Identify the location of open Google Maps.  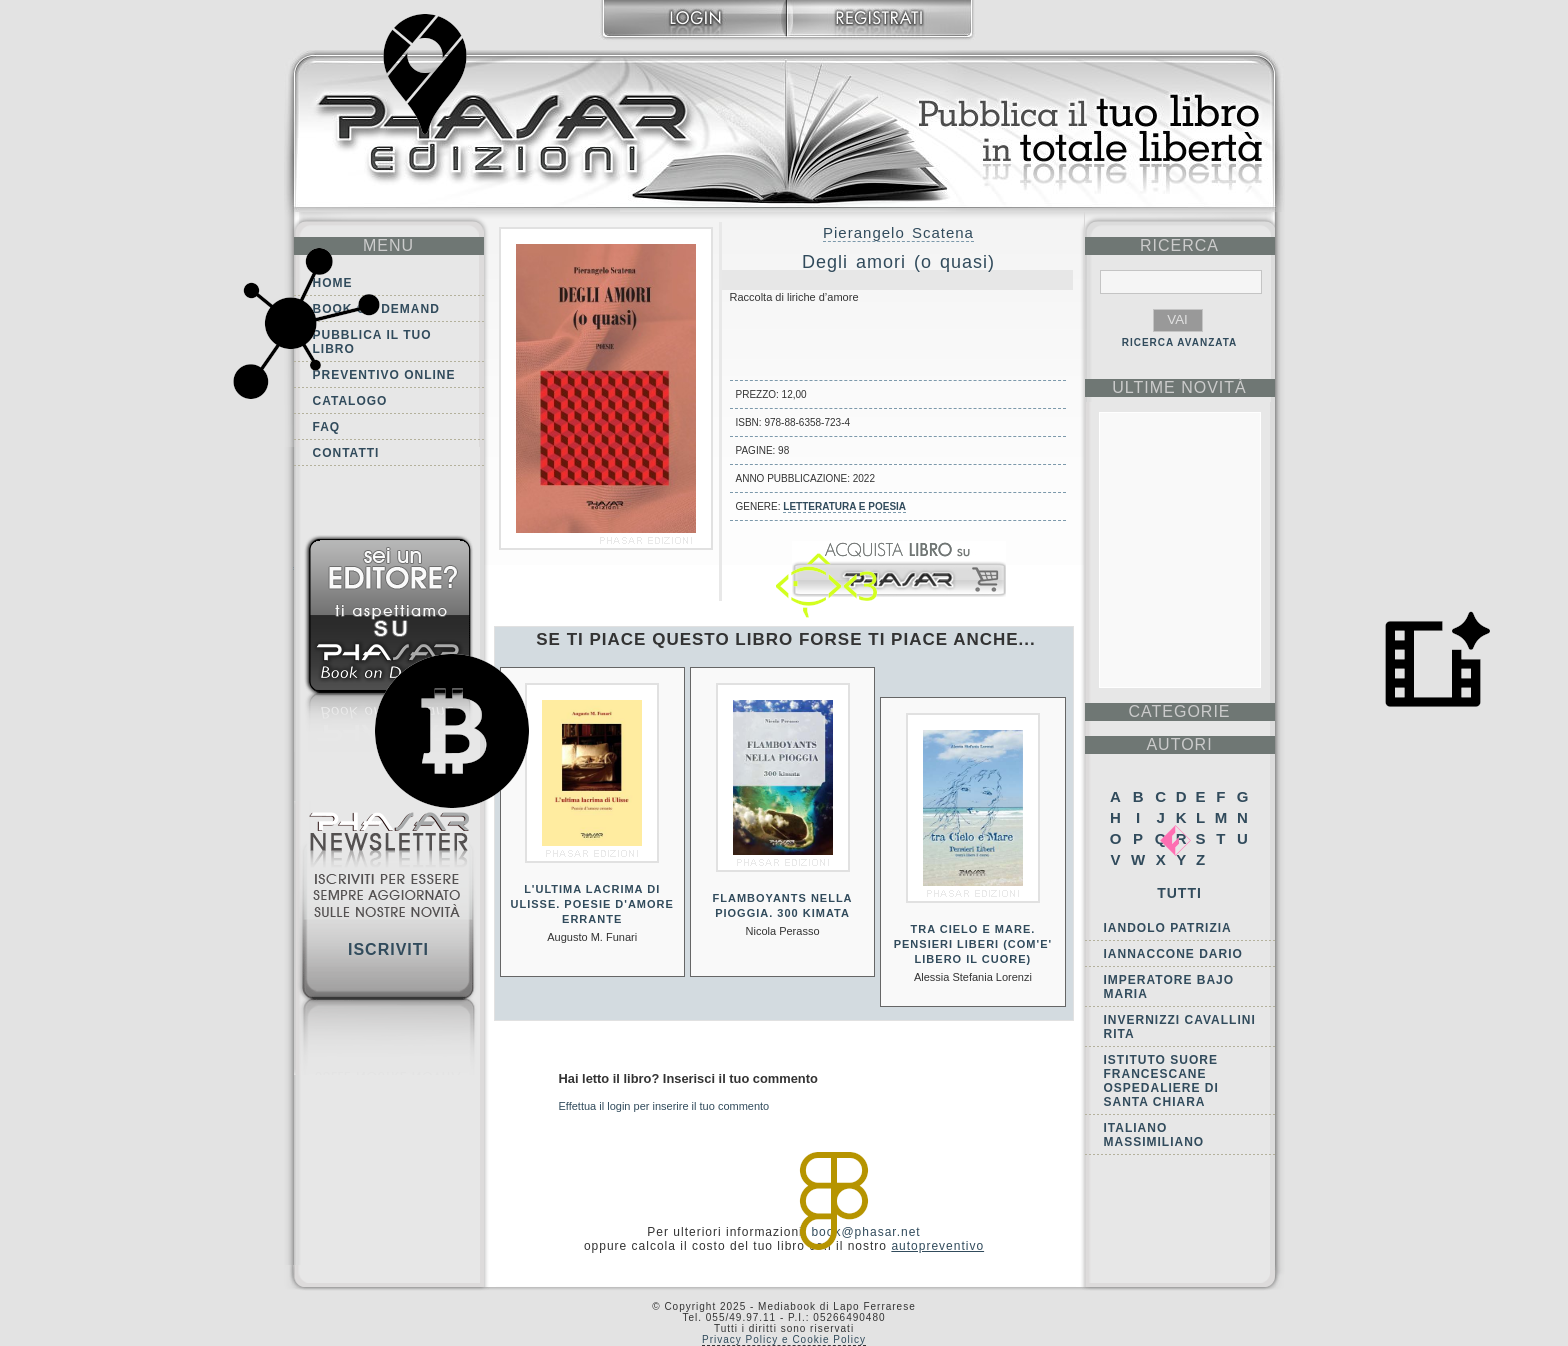
(425, 74).